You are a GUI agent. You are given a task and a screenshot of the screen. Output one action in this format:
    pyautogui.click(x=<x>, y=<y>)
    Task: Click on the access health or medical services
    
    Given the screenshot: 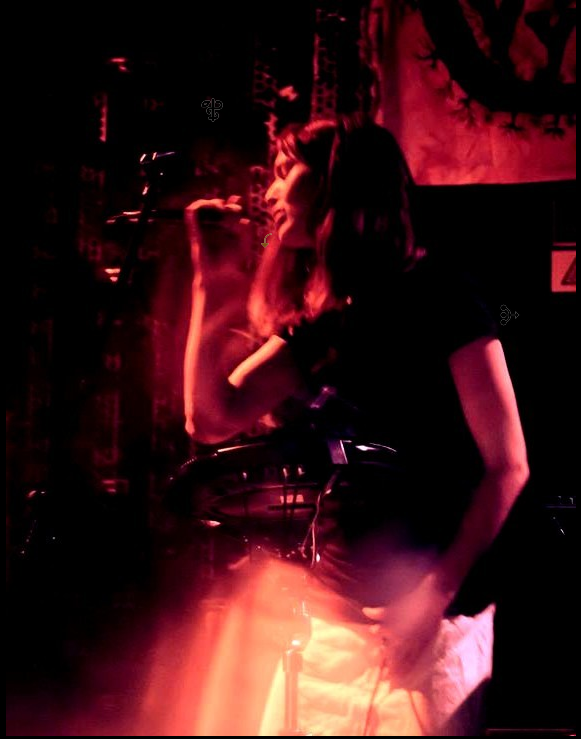 What is the action you would take?
    pyautogui.click(x=213, y=110)
    